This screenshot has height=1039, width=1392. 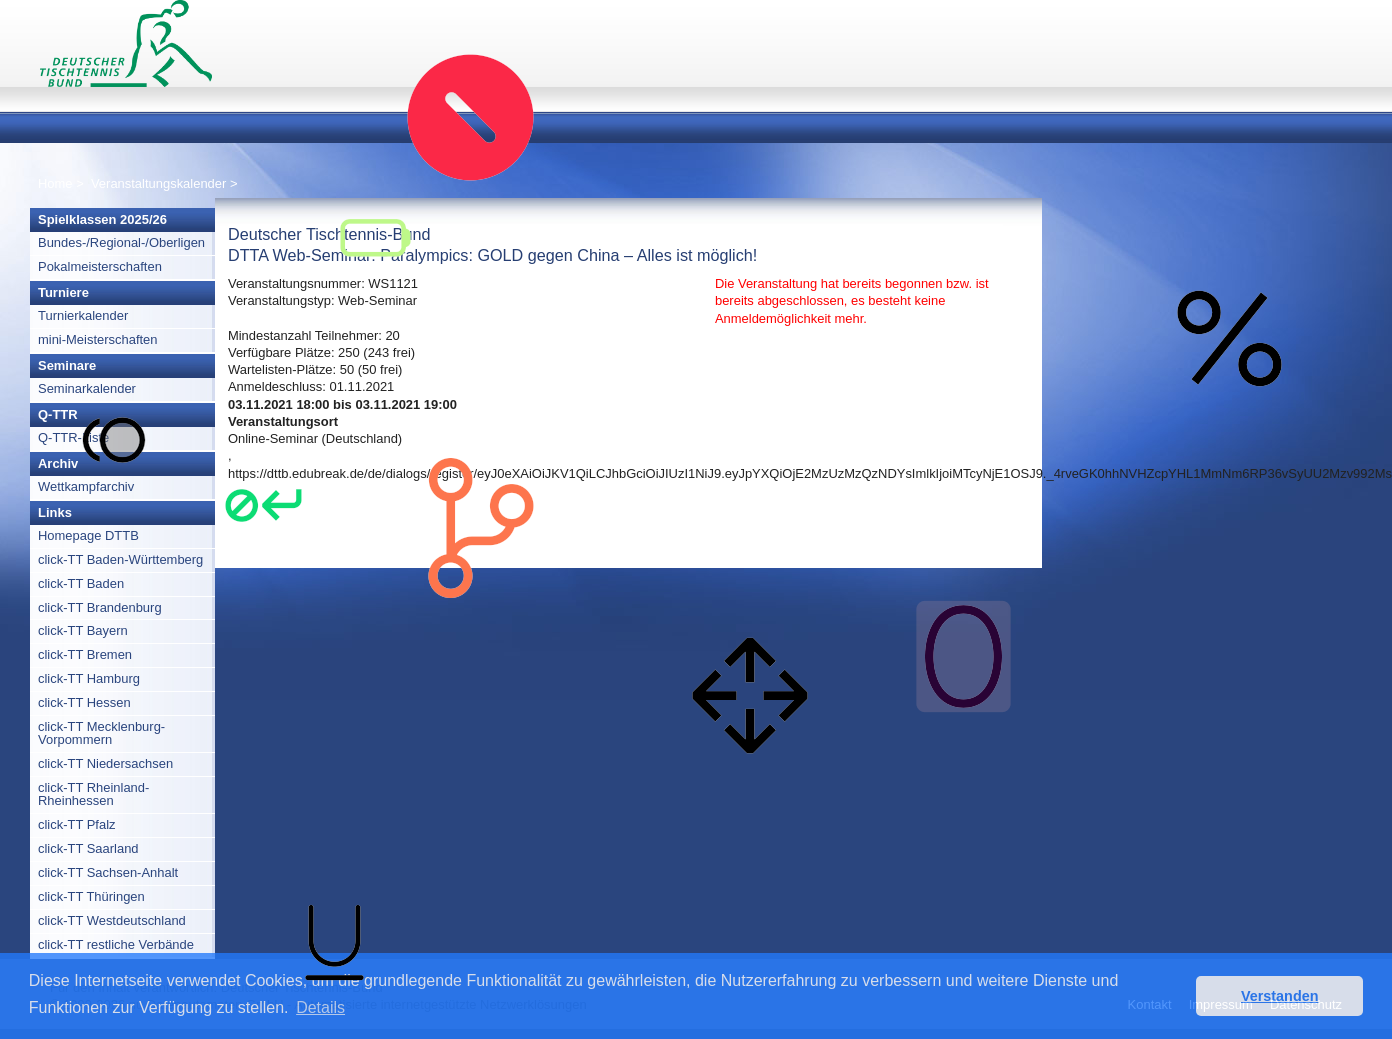 What do you see at coordinates (481, 528) in the screenshot?
I see `access source control or version history` at bounding box center [481, 528].